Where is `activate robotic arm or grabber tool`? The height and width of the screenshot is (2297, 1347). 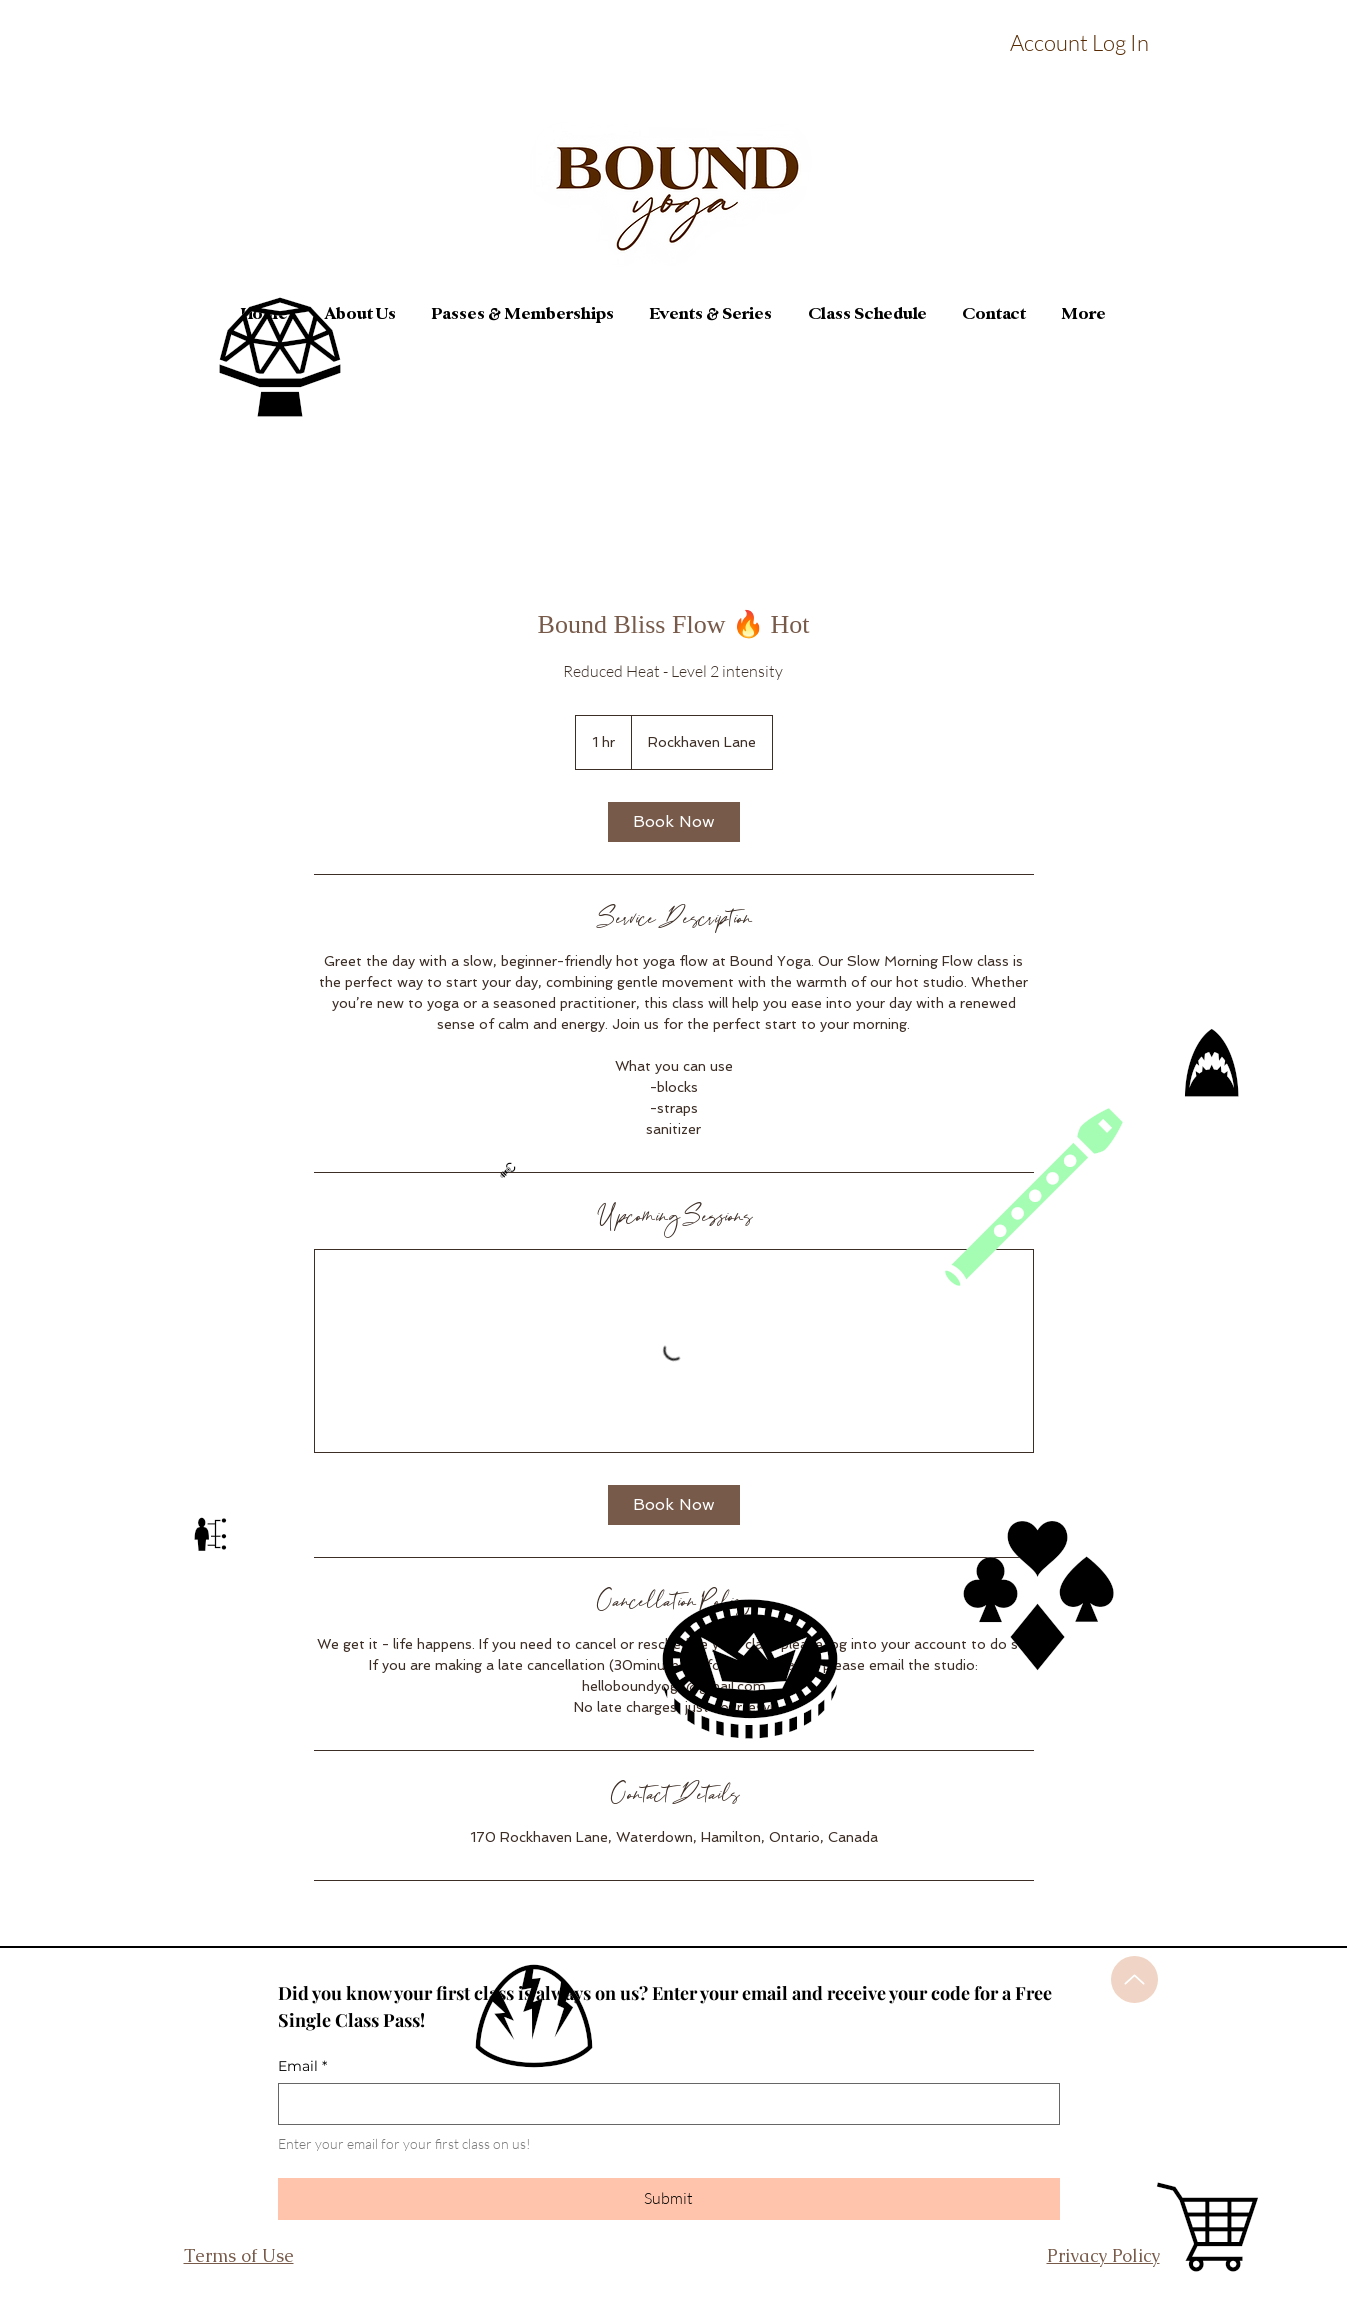
activate robotic arm or grabber tool is located at coordinates (508, 1169).